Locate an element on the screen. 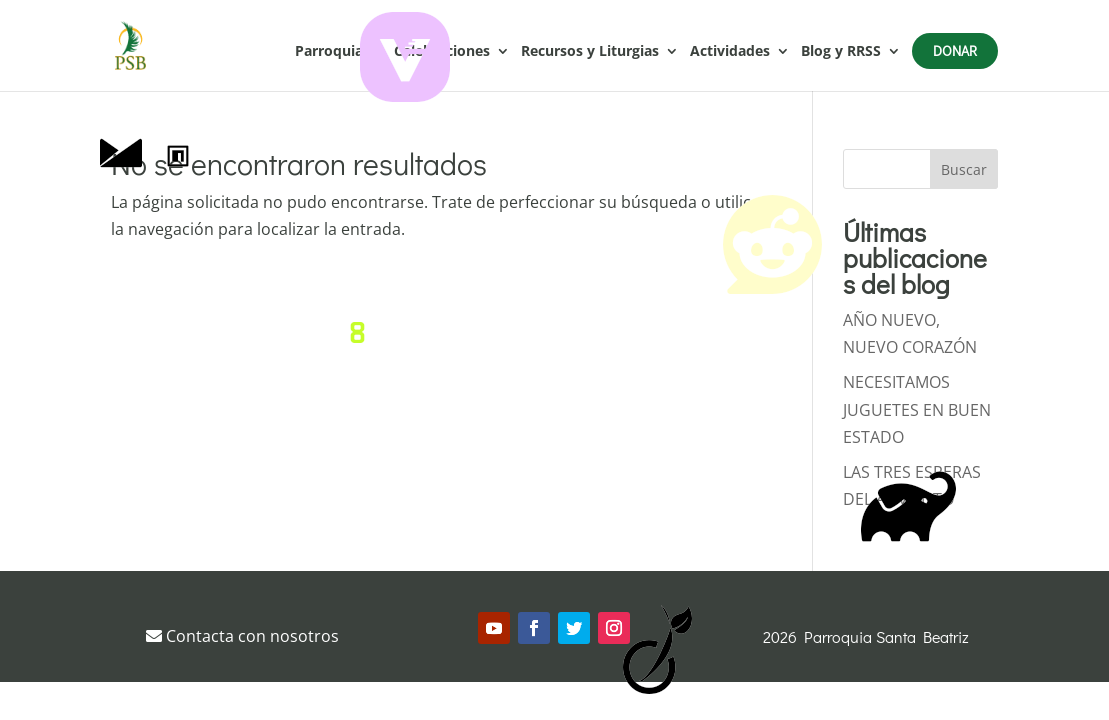  Gradle build automation tool logo is located at coordinates (908, 506).